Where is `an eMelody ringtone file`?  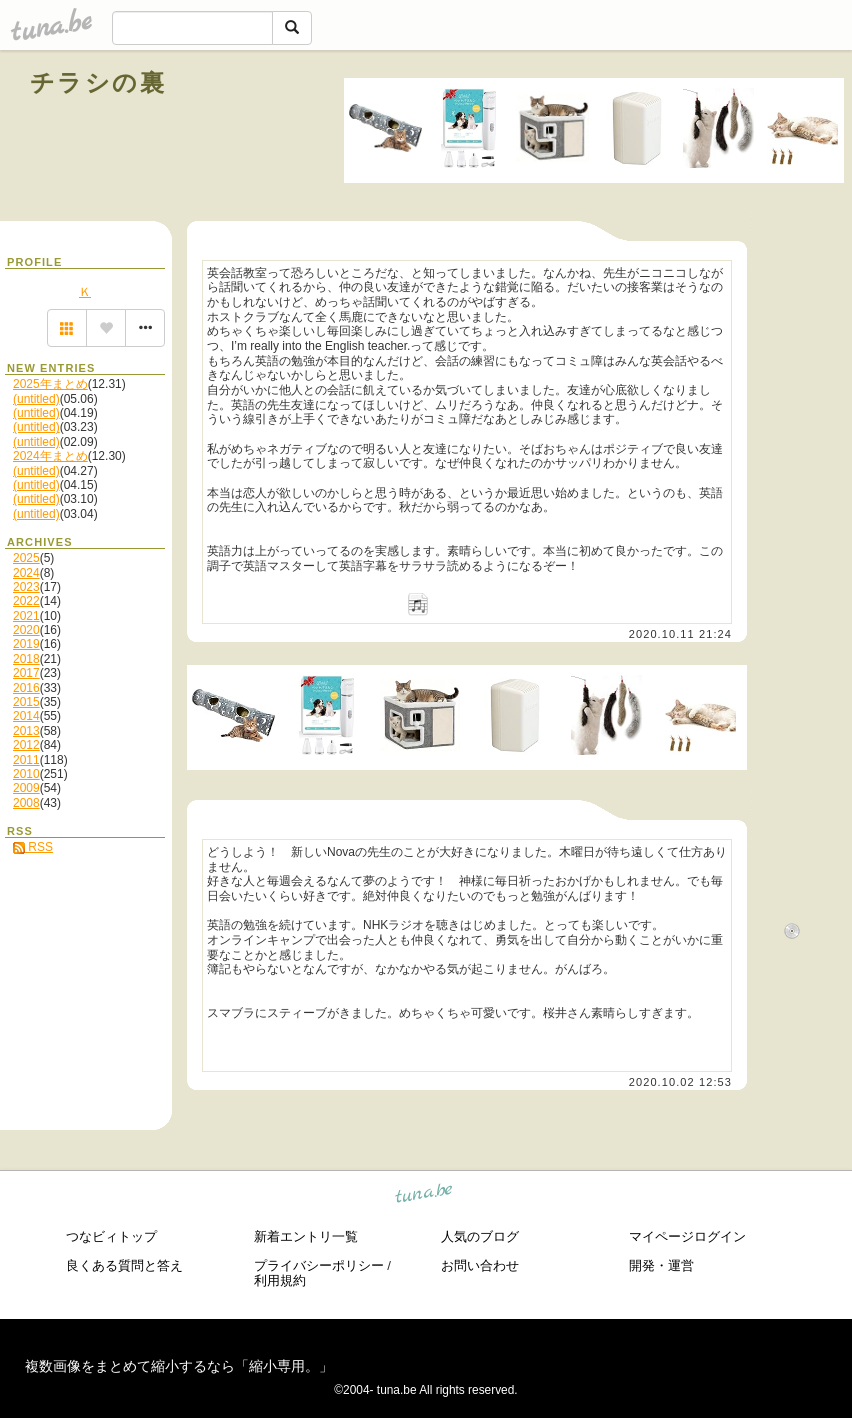
an eMelody ringtone file is located at coordinates (418, 604).